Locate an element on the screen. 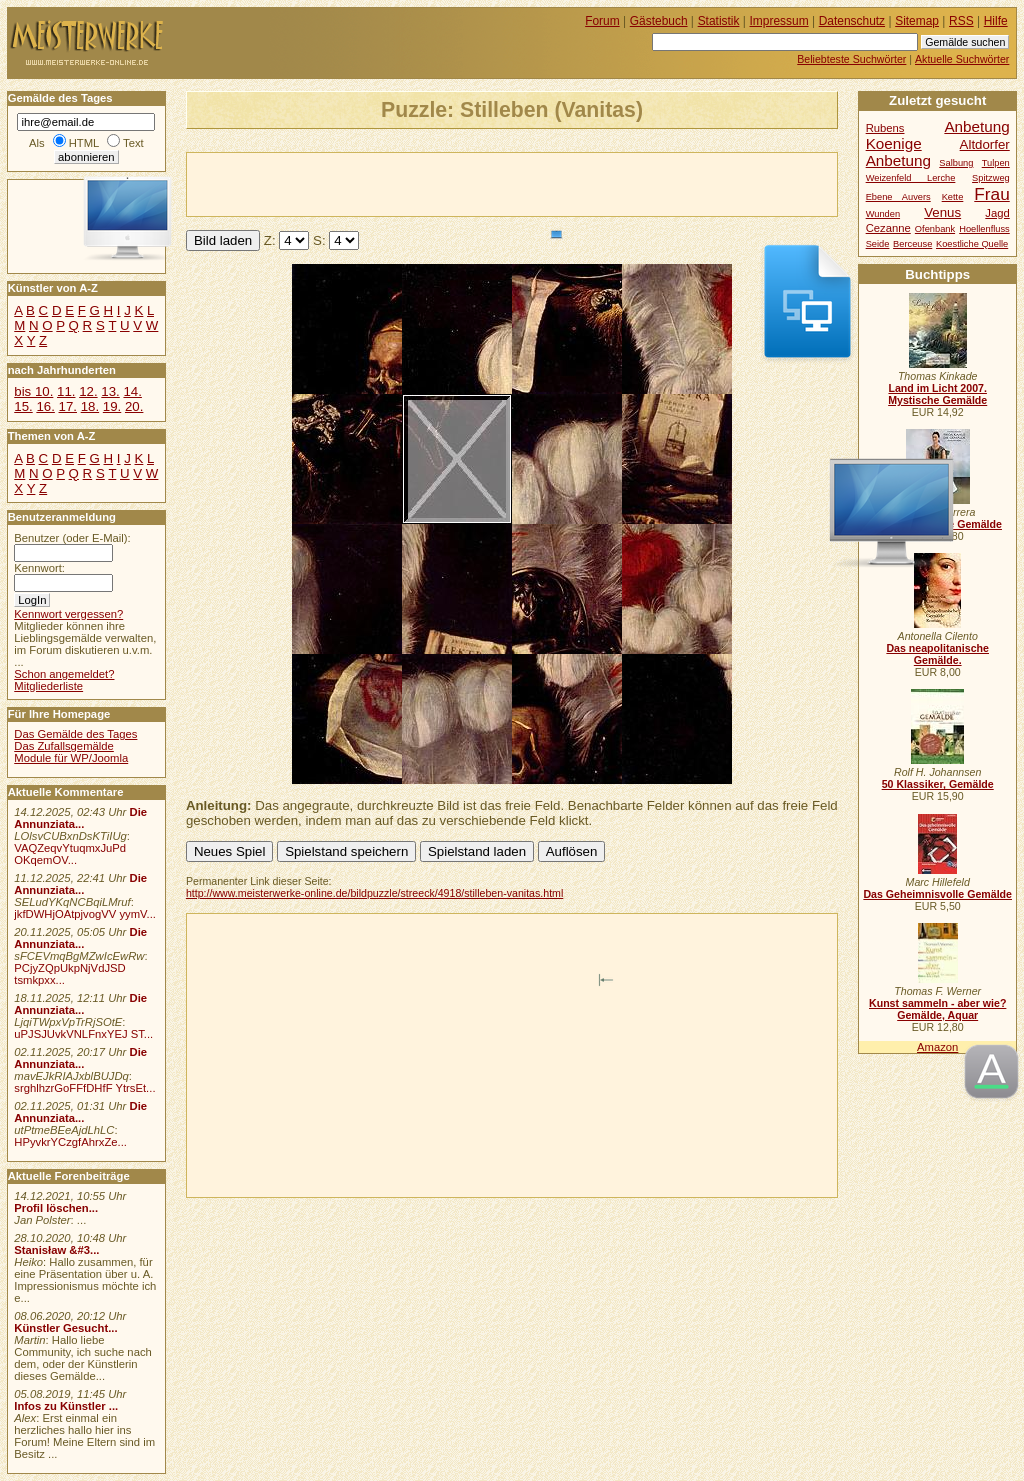 The height and width of the screenshot is (1481, 1024). go to the first item in a list or sequence is located at coordinates (606, 980).